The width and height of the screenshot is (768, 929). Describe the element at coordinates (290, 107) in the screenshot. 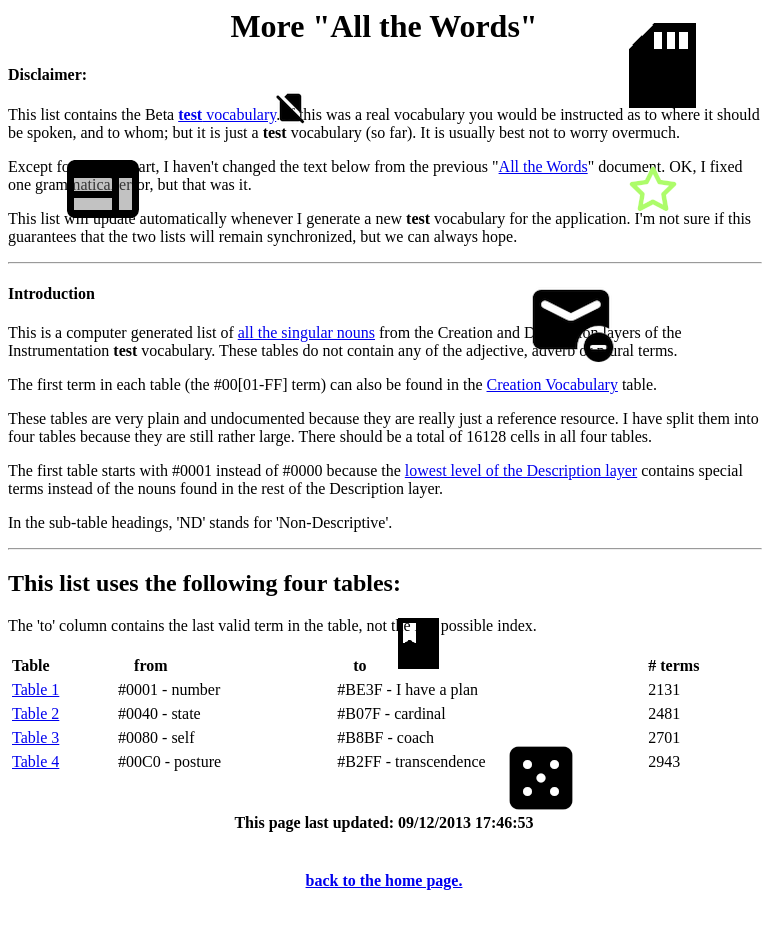

I see `no sim card detected` at that location.